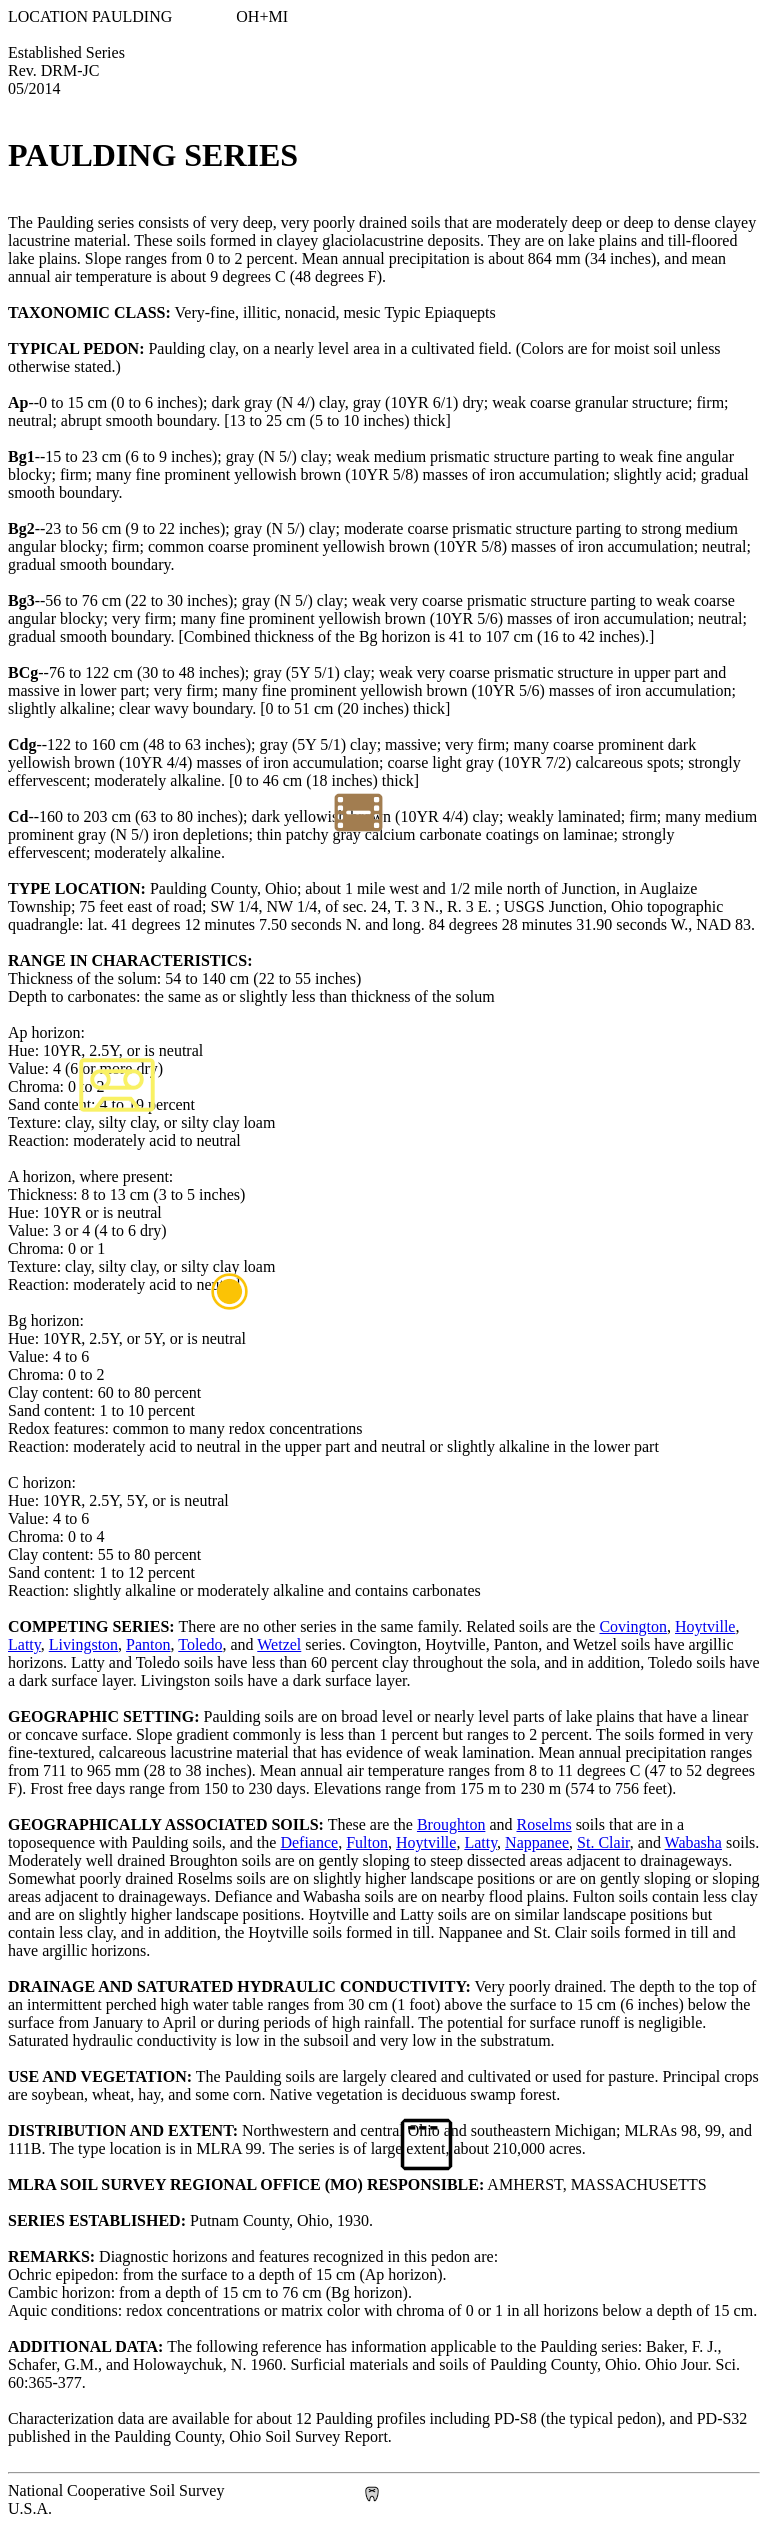 This screenshot has height=2526, width=768. What do you see at coordinates (372, 2494) in the screenshot?
I see `access dental care or dentist information` at bounding box center [372, 2494].